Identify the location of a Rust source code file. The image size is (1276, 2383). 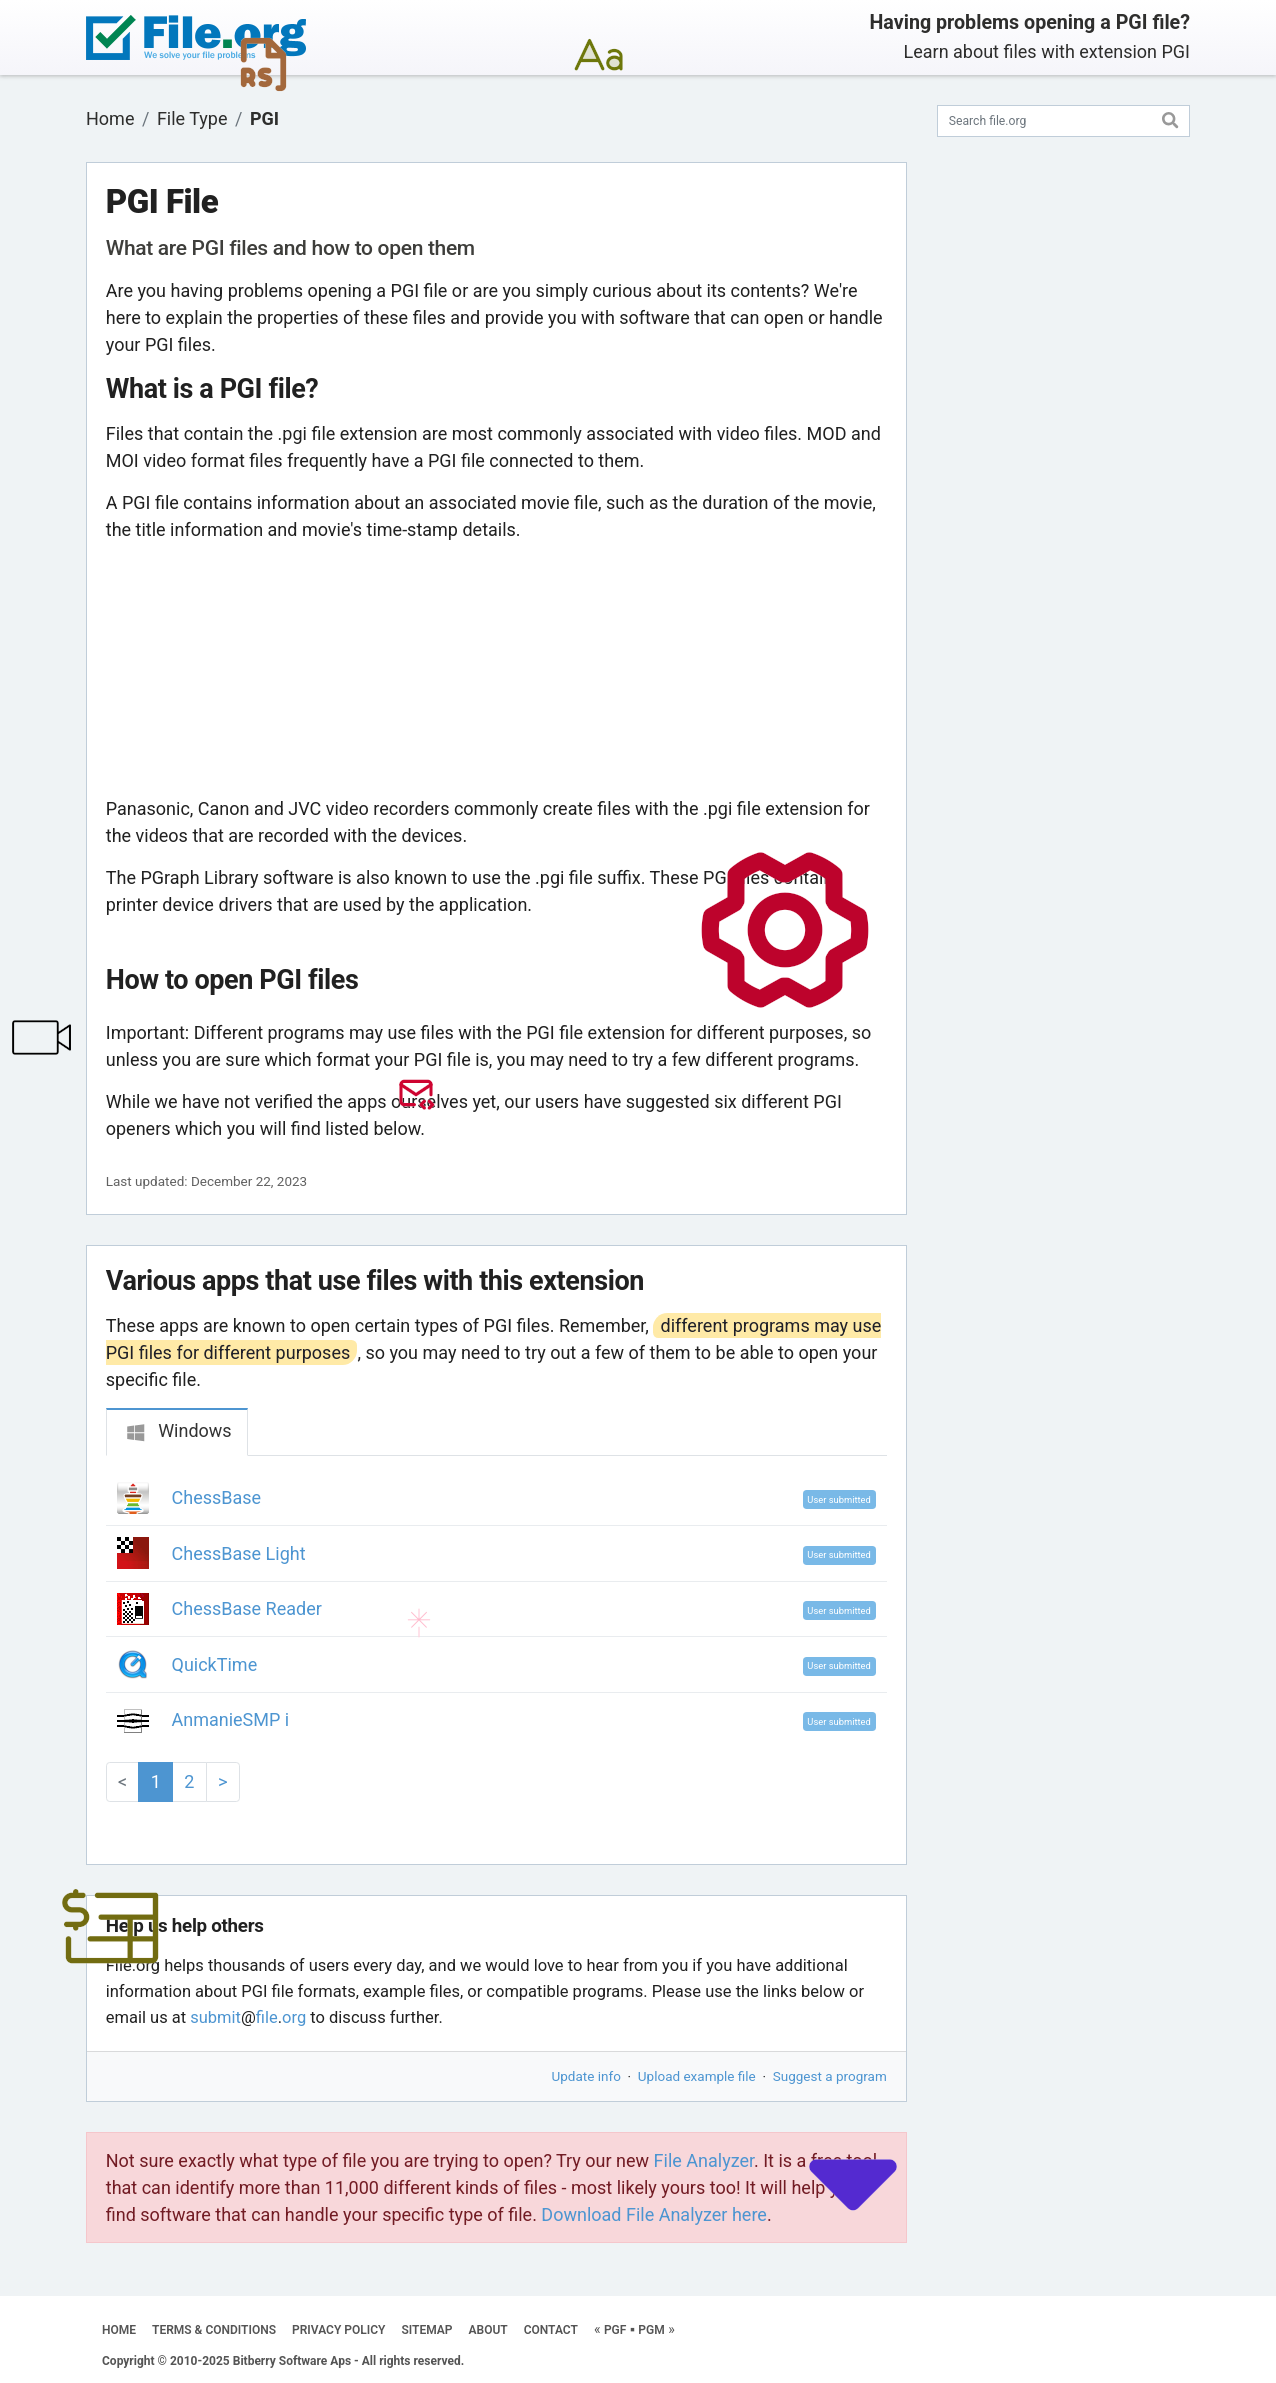
(263, 64).